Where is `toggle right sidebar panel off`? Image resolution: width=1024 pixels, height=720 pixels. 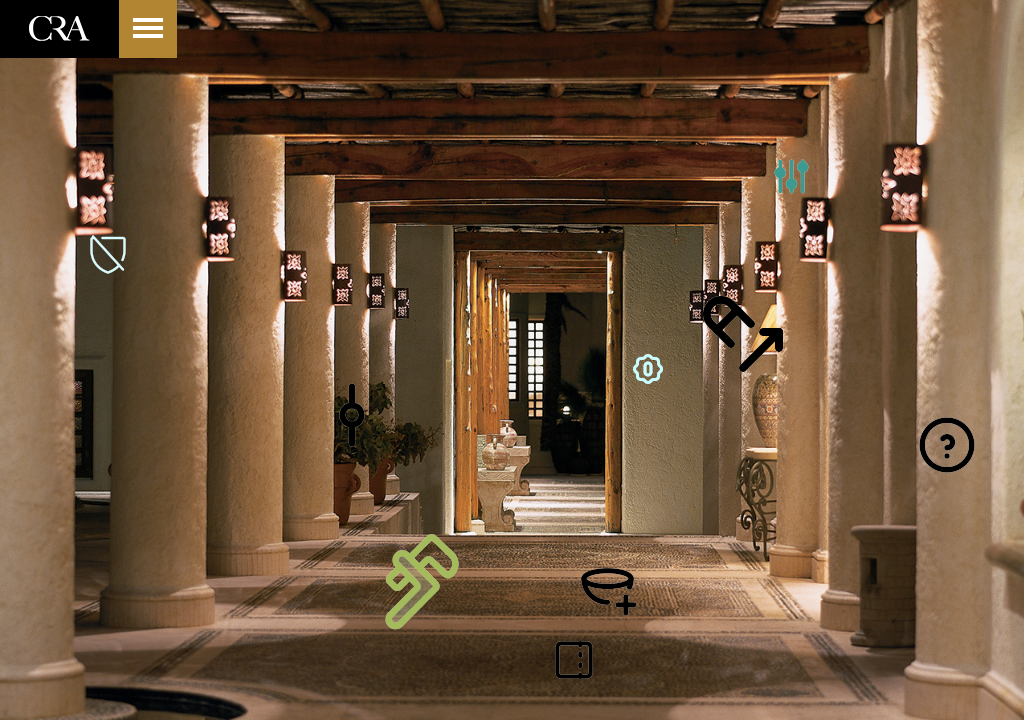
toggle right sidebar panel off is located at coordinates (574, 660).